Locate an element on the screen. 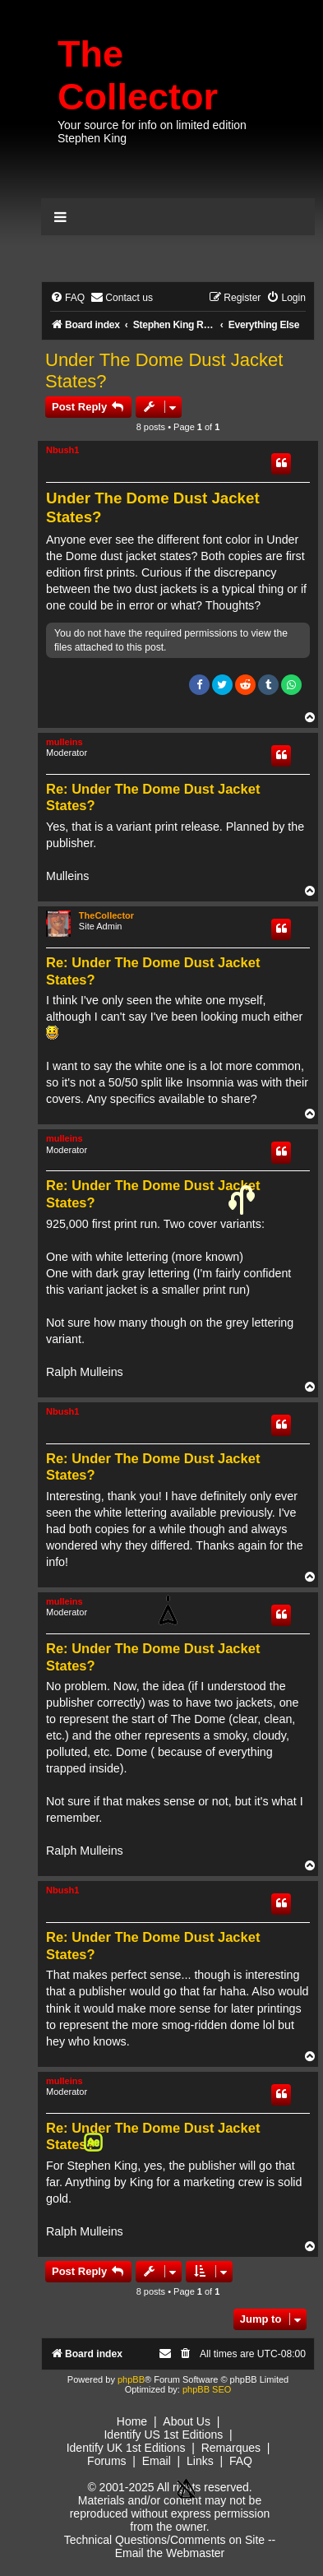  navigate to current location is located at coordinates (168, 1610).